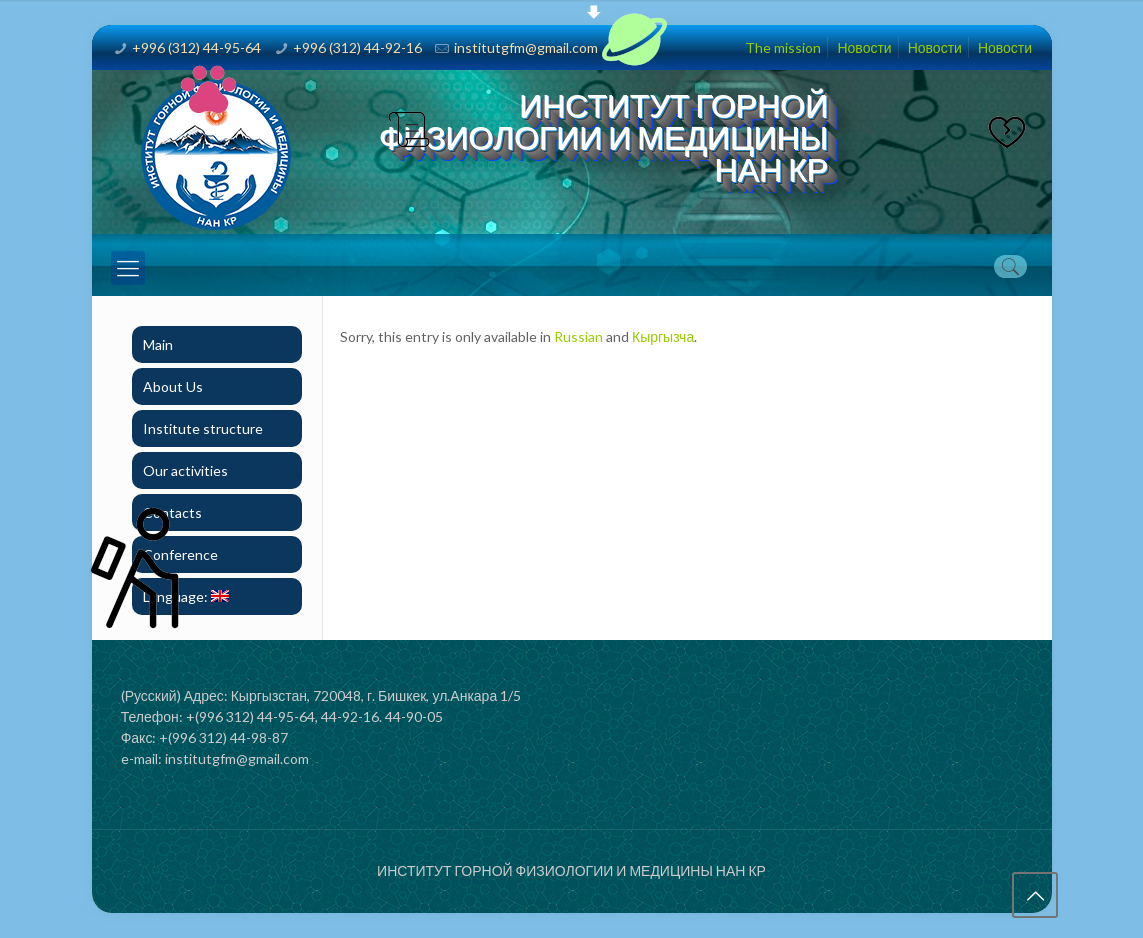  I want to click on access hiking trails or outdoor activities, so click(140, 568).